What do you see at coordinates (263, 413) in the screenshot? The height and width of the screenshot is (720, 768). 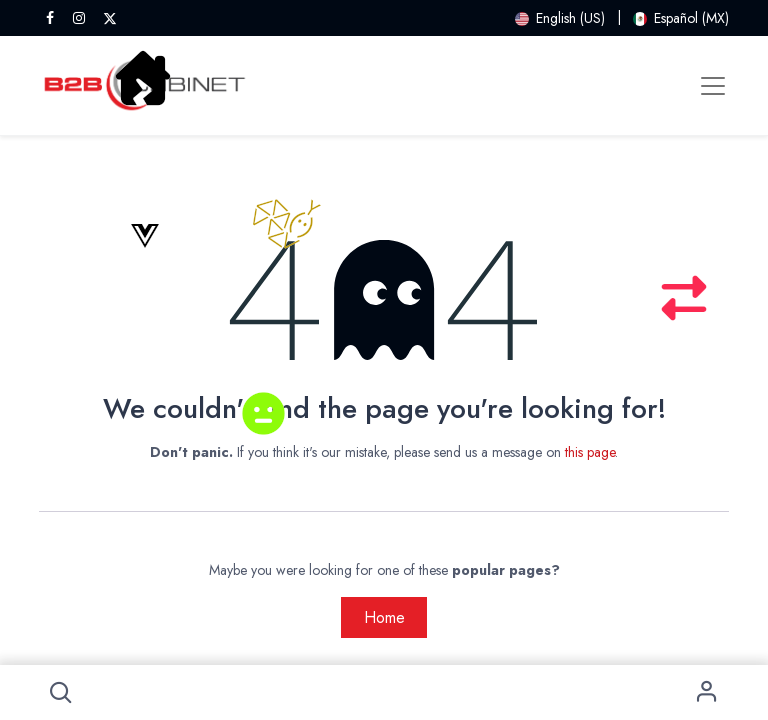 I see `indicate a neutral or indifferent reaction` at bounding box center [263, 413].